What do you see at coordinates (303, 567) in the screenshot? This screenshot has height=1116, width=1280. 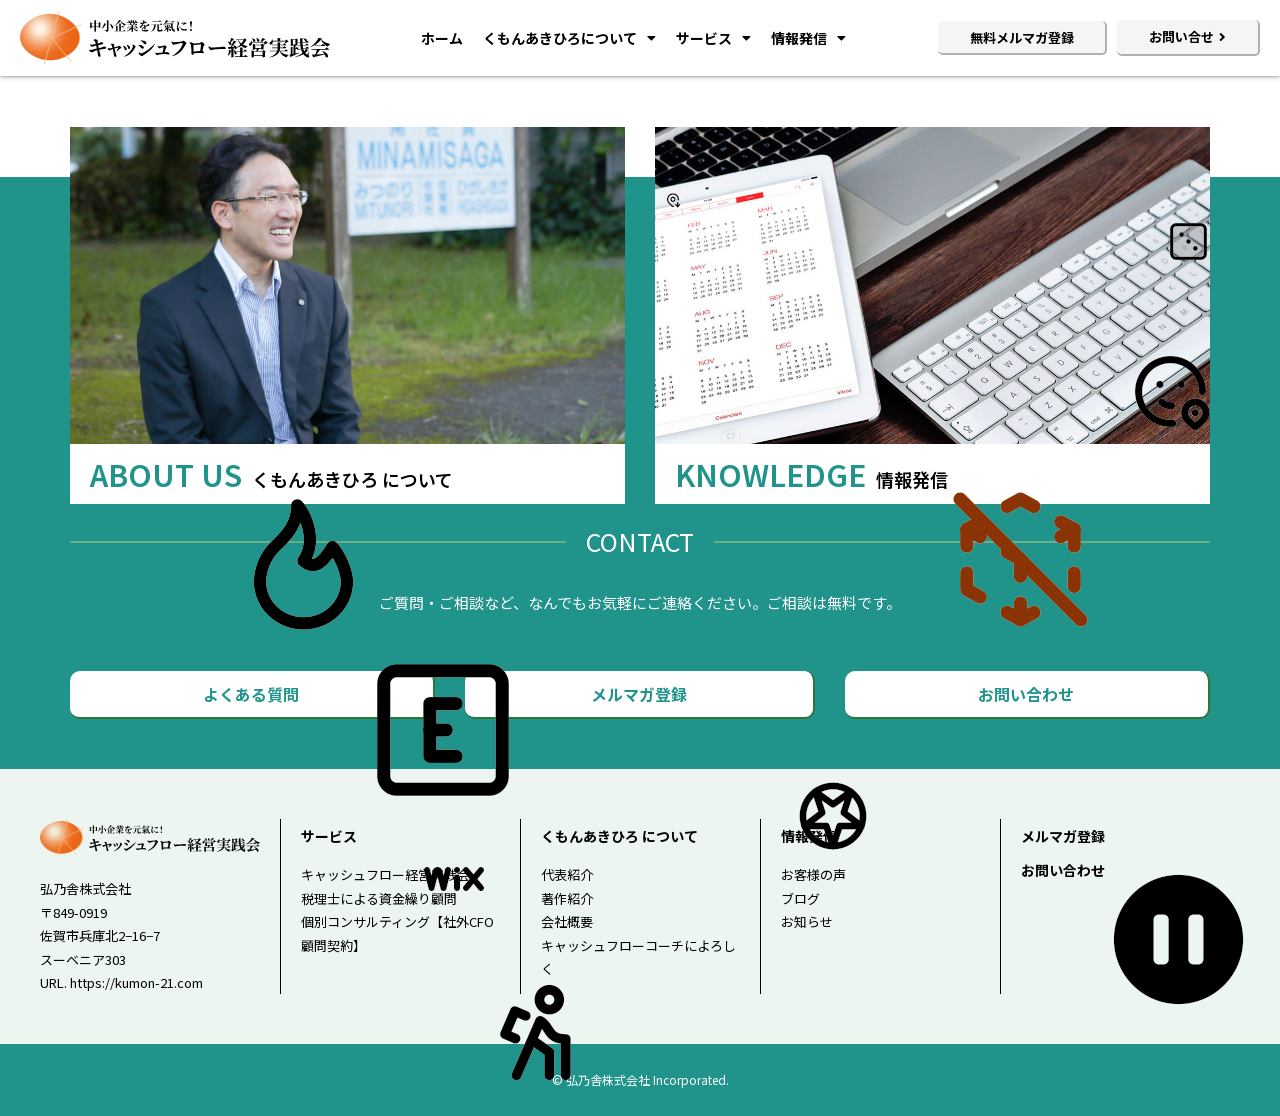 I see `view trending or hot content` at bounding box center [303, 567].